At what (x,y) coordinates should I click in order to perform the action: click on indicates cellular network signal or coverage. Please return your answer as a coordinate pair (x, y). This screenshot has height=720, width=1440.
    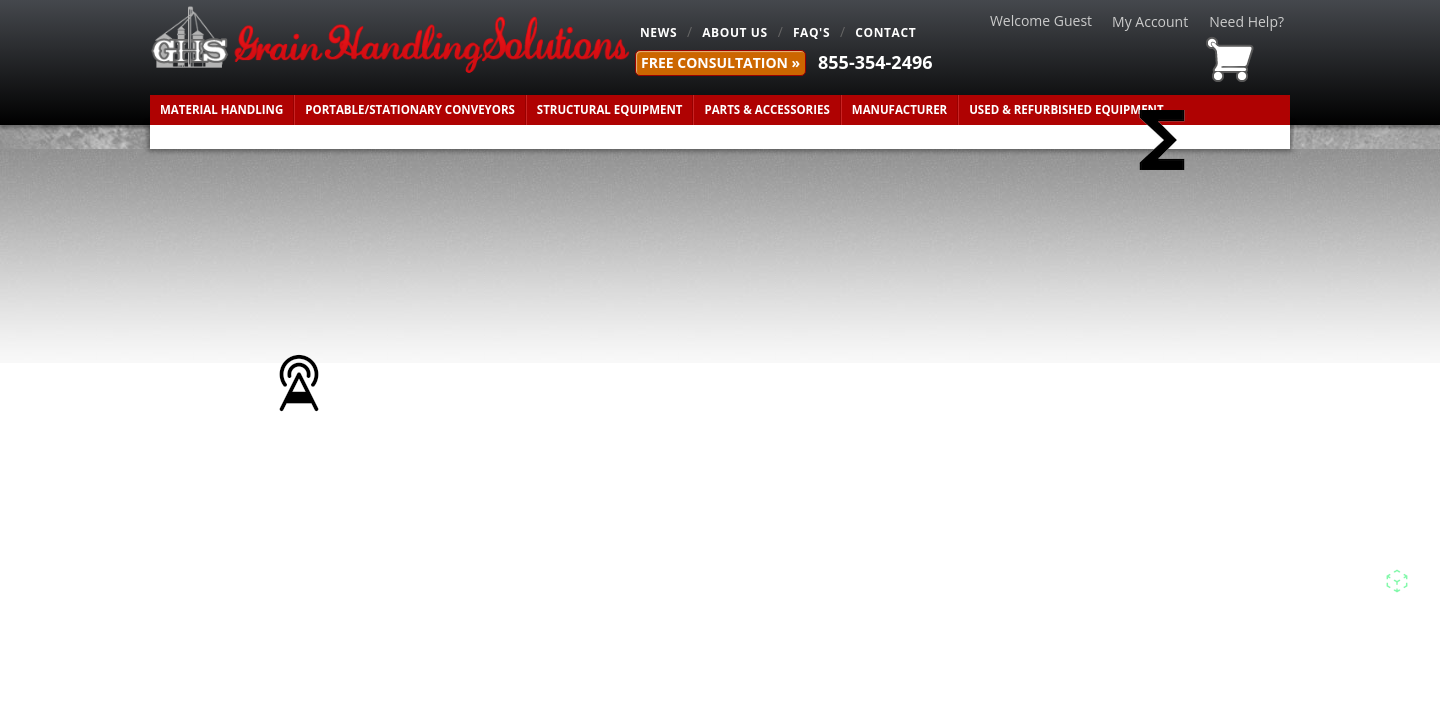
    Looking at the image, I should click on (299, 384).